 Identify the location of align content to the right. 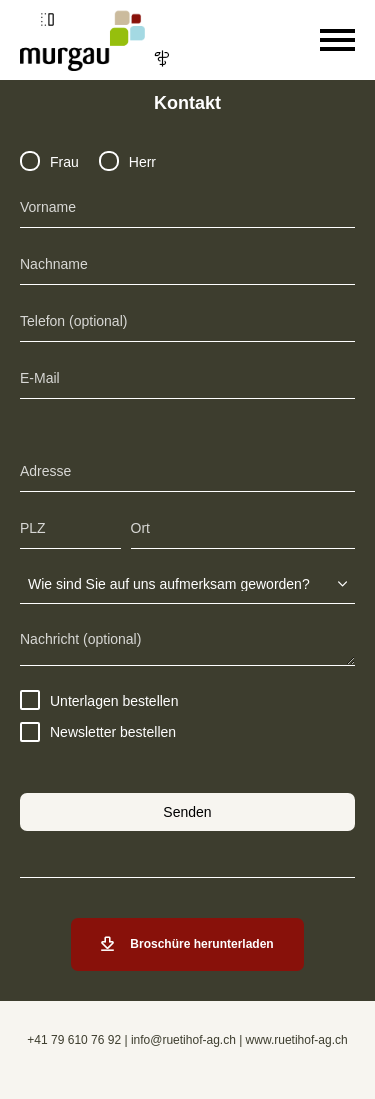
(47, 19).